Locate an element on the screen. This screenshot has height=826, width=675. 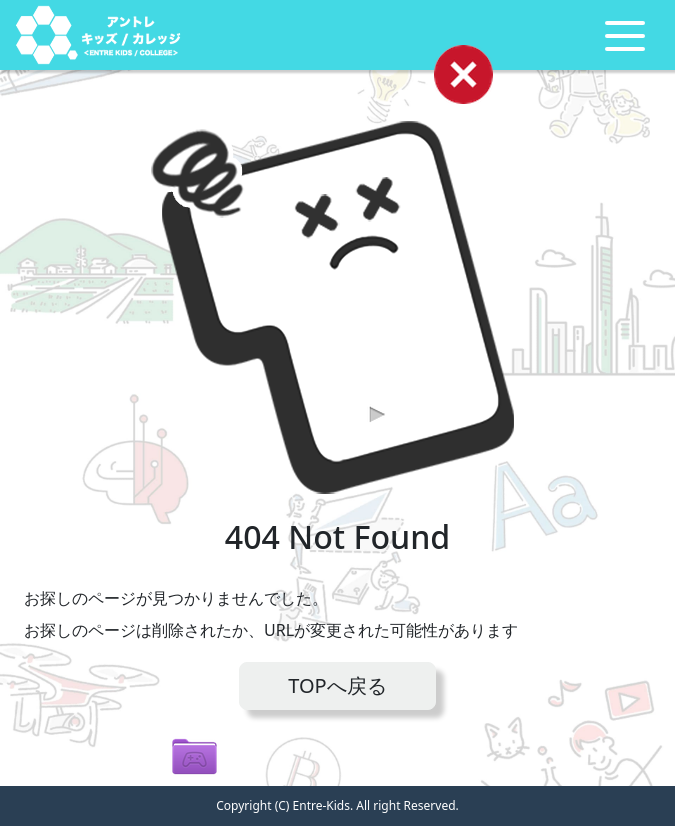
stop or cancel the current action is located at coordinates (463, 74).